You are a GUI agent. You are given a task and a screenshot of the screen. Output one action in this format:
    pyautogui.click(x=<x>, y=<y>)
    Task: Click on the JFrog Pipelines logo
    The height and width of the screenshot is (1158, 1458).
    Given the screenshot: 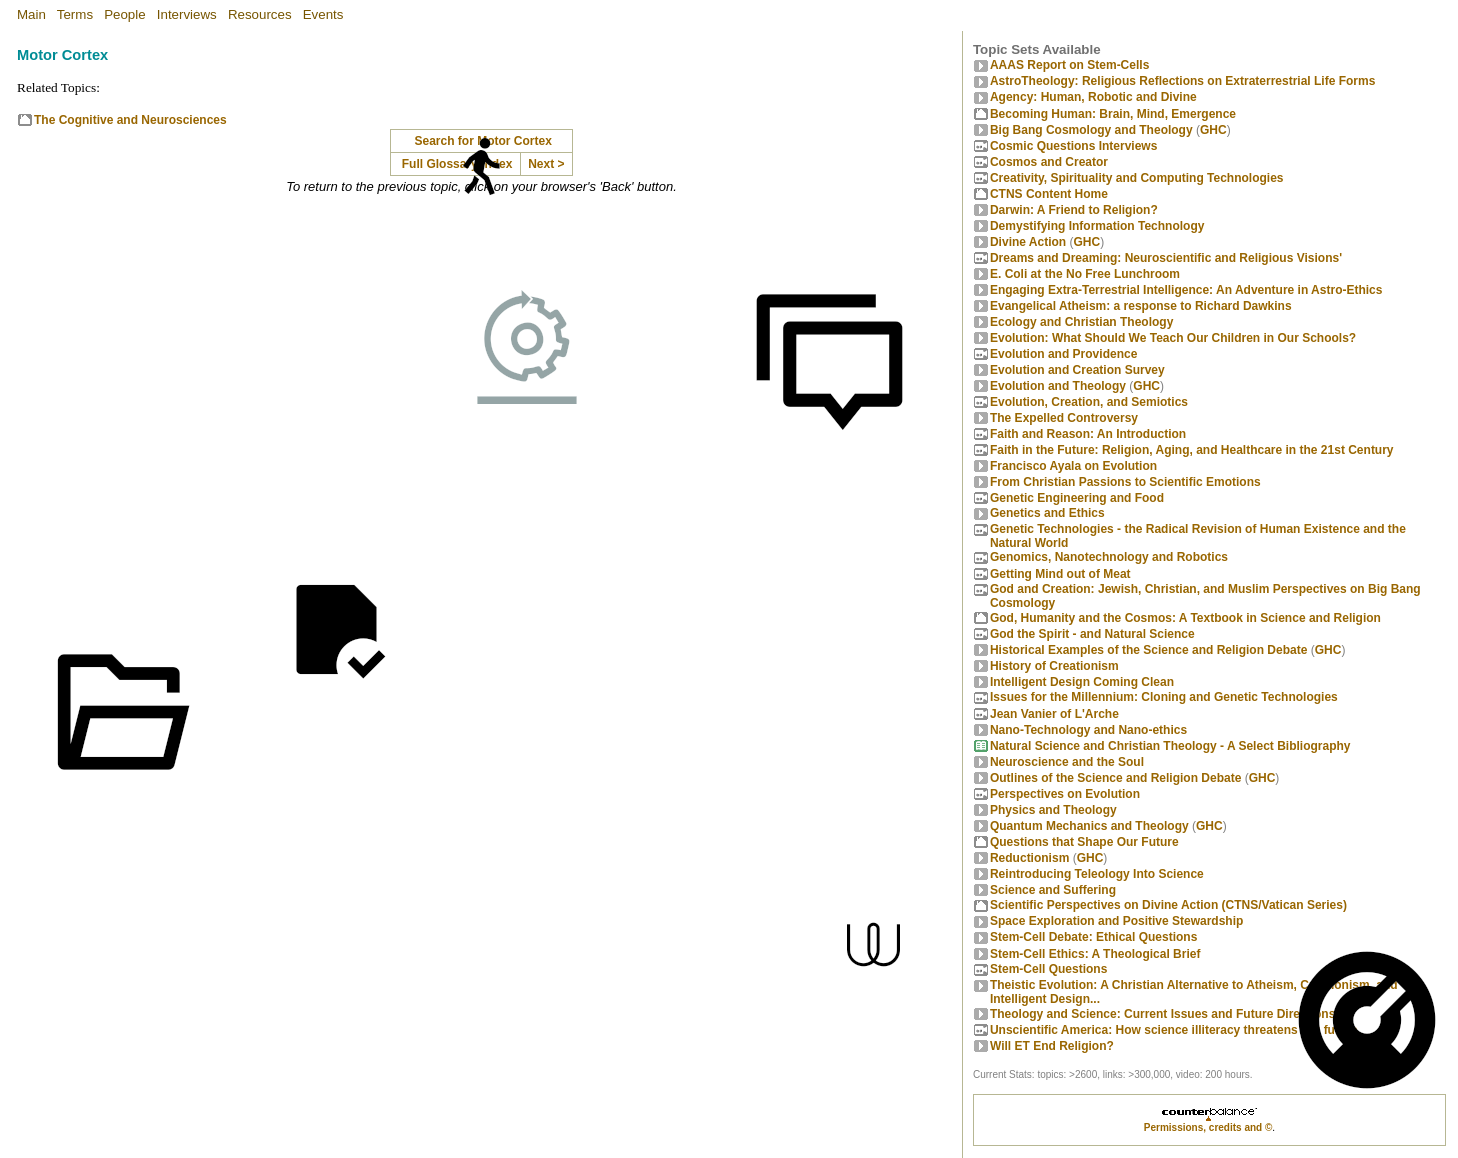 What is the action you would take?
    pyautogui.click(x=527, y=347)
    